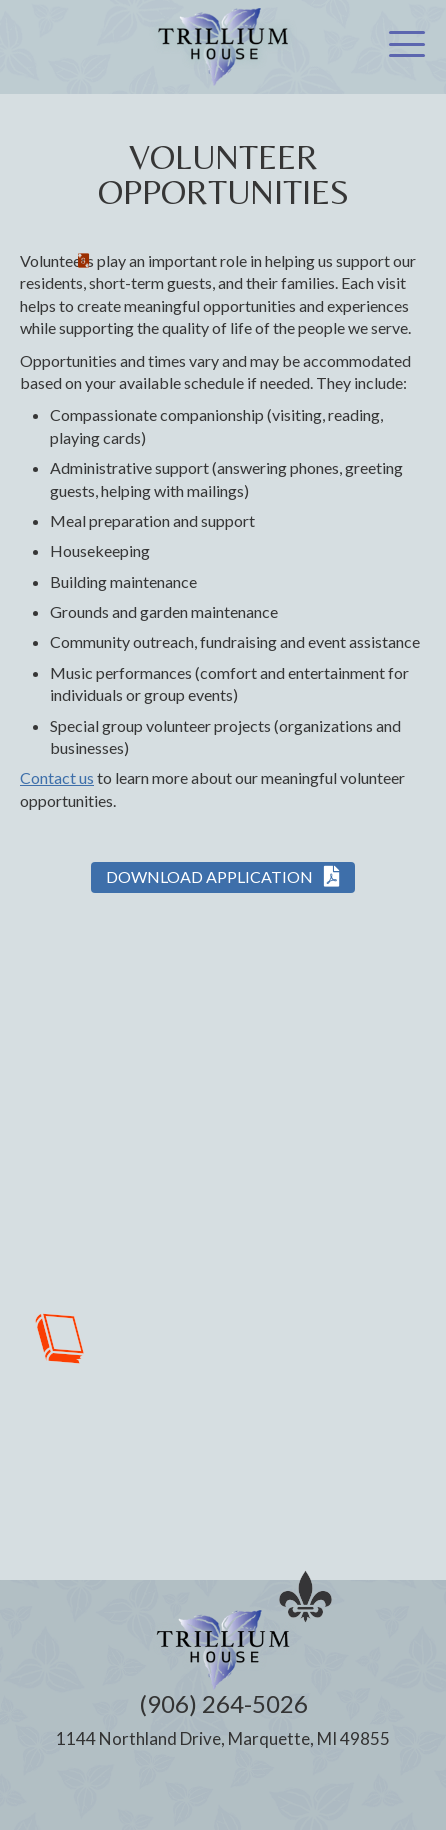  Describe the element at coordinates (305, 1596) in the screenshot. I see `decorative emblem representing French or royal heritage` at that location.